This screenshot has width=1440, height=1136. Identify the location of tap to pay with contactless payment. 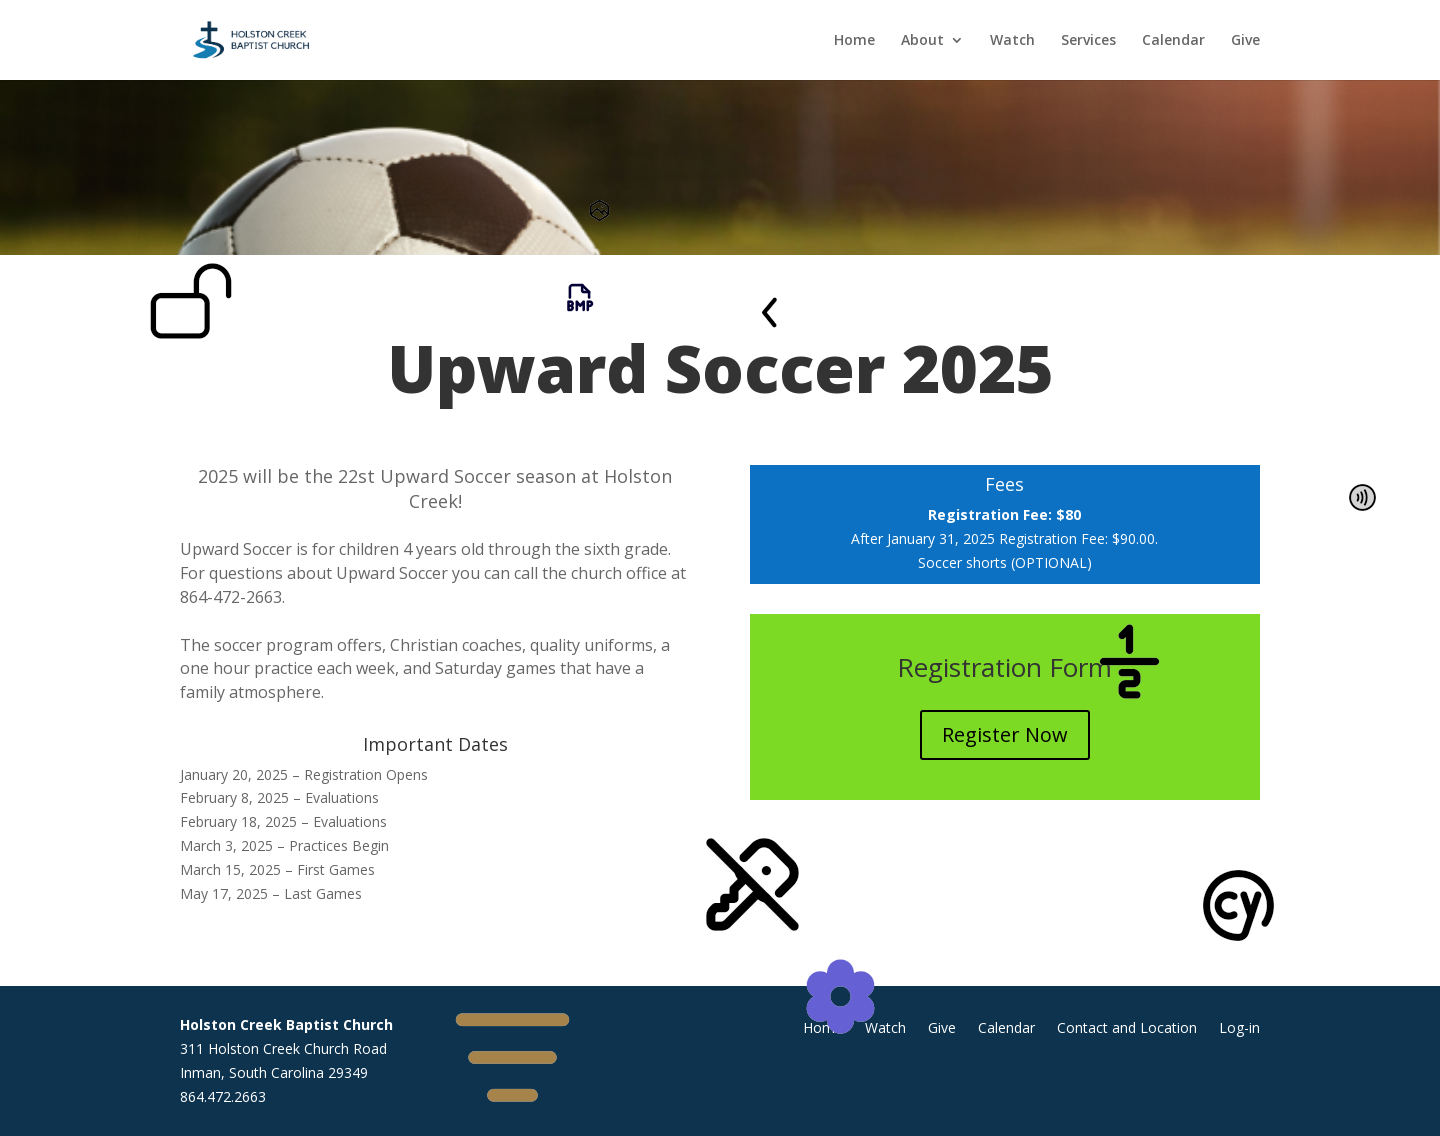
(1362, 497).